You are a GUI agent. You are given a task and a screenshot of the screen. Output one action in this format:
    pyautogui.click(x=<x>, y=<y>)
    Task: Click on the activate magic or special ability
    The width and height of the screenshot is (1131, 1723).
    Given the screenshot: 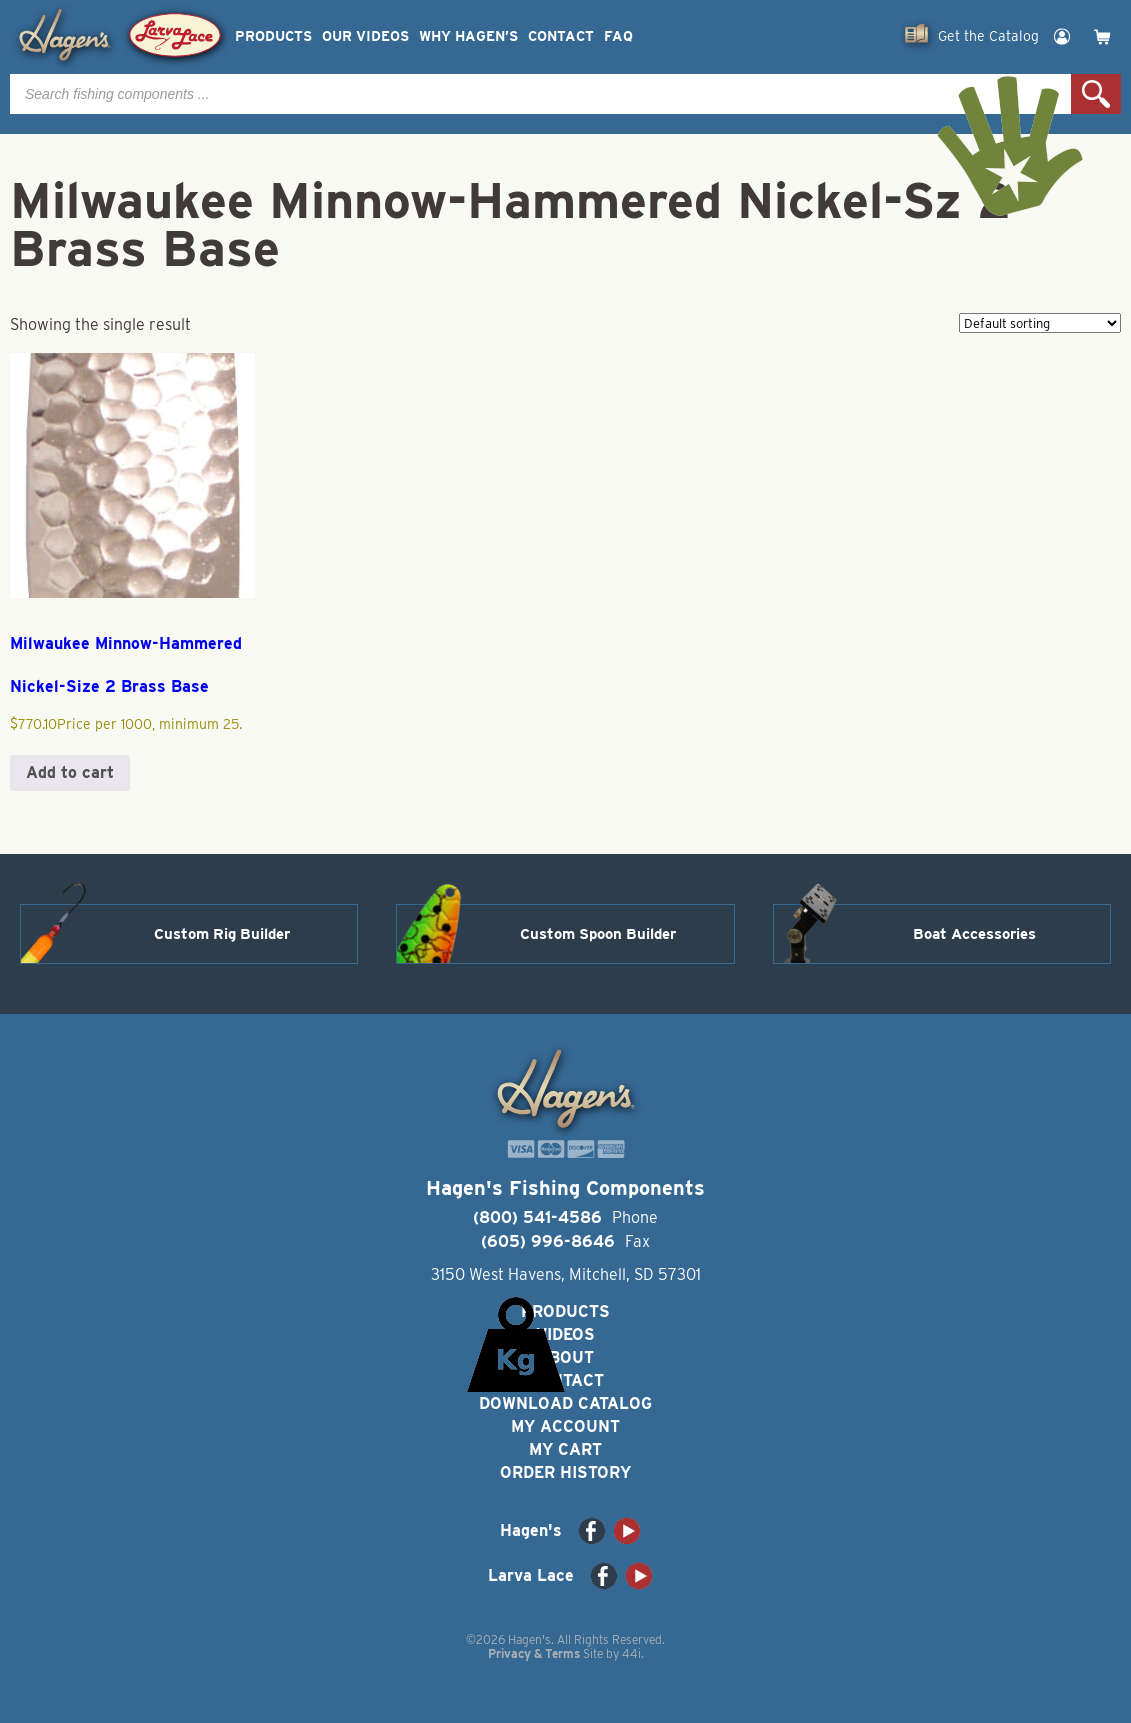 What is the action you would take?
    pyautogui.click(x=1011, y=149)
    